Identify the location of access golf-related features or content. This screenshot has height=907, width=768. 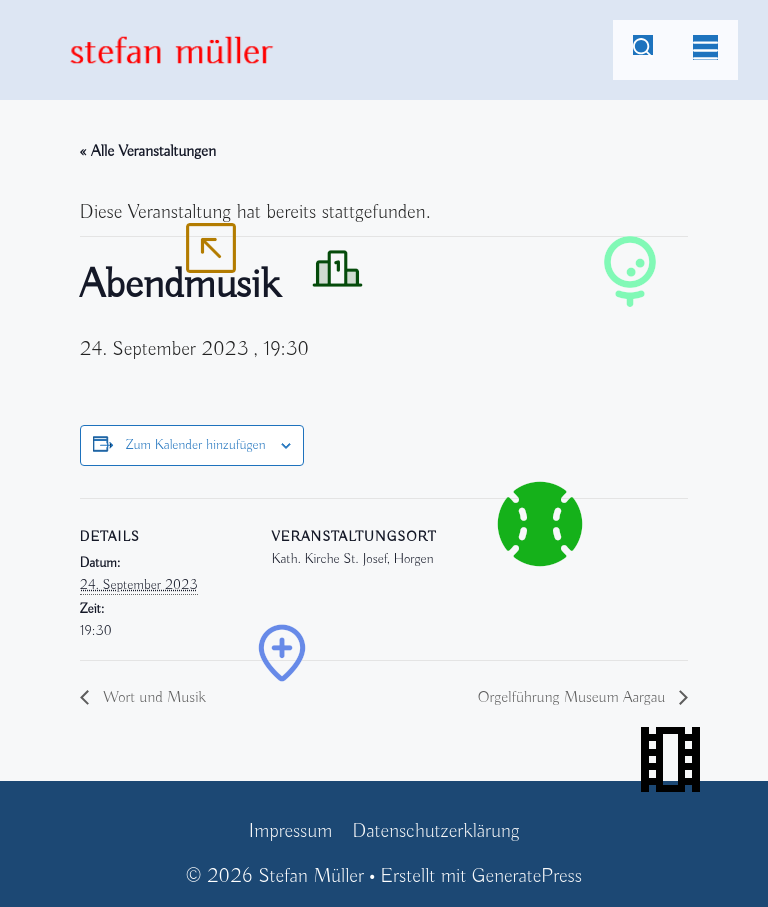
(630, 271).